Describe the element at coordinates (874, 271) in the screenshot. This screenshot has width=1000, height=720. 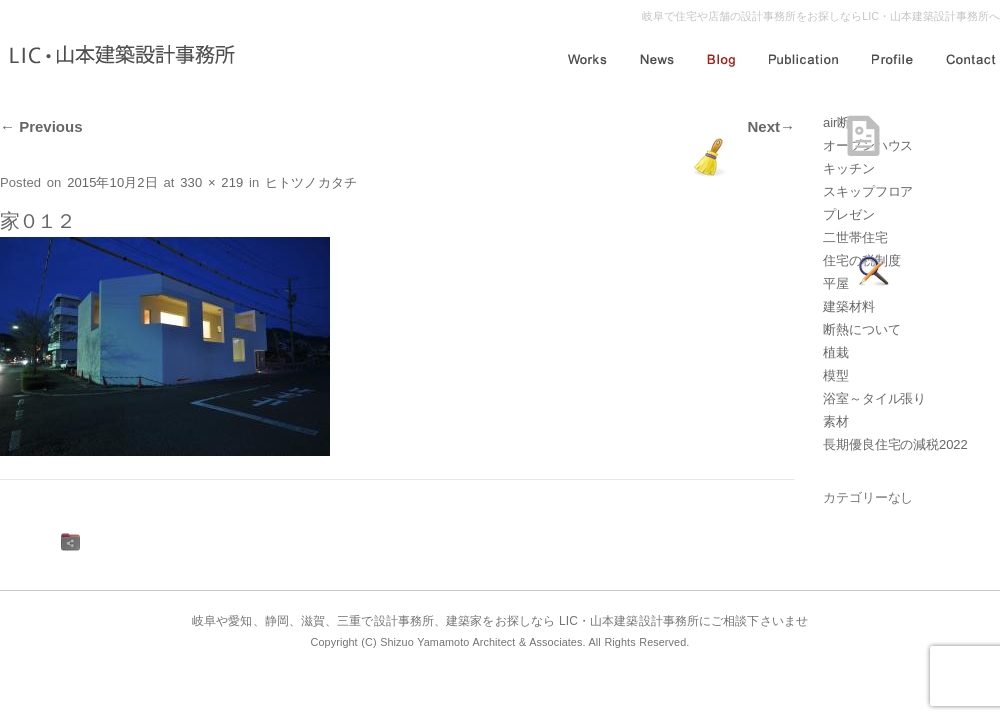
I see `find and replace text in a document` at that location.